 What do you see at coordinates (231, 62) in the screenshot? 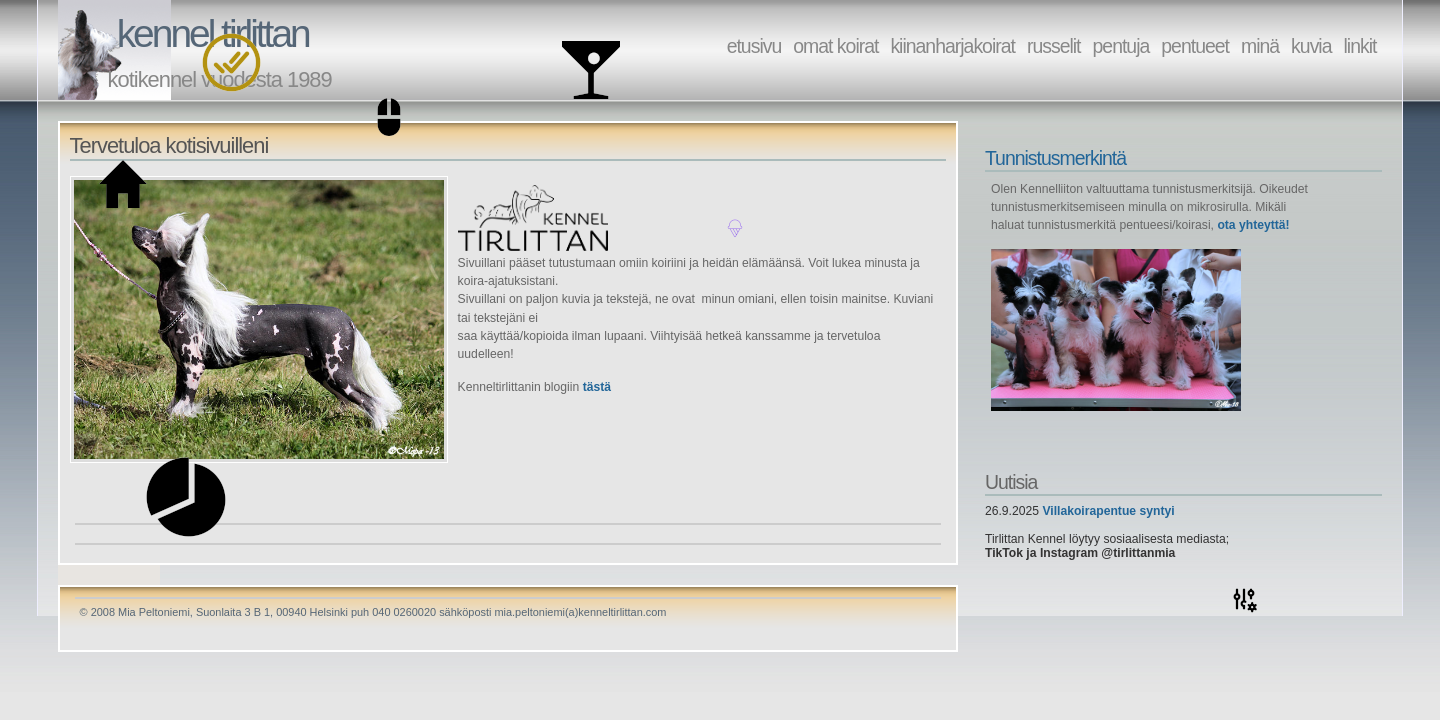
I see `task or item marked as complete` at bounding box center [231, 62].